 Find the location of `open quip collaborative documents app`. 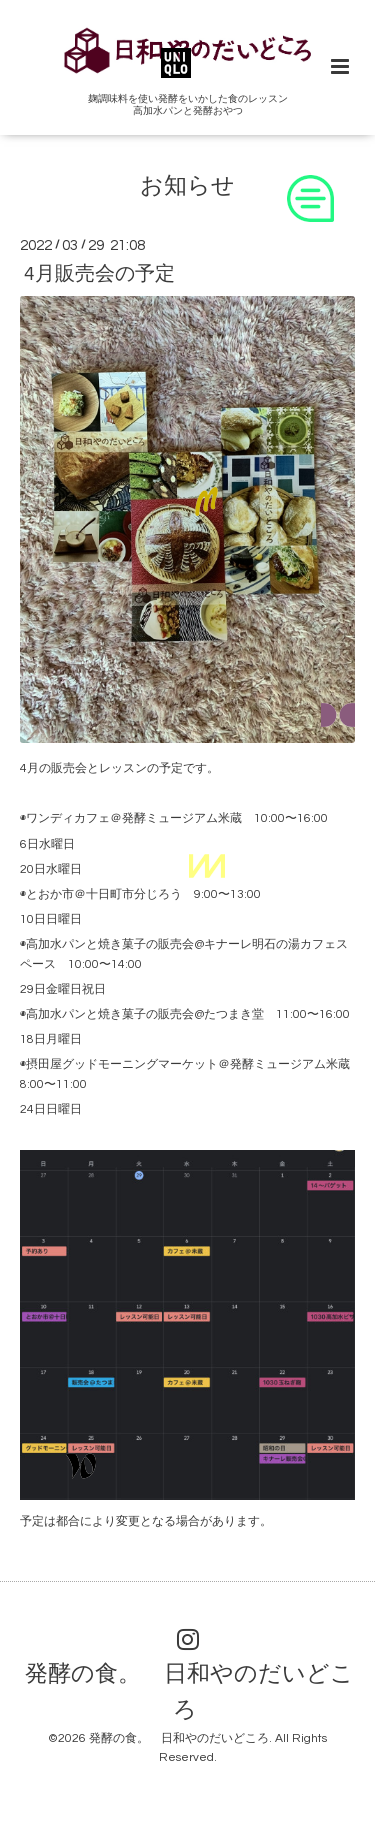

open quip collaborative documents app is located at coordinates (310, 198).